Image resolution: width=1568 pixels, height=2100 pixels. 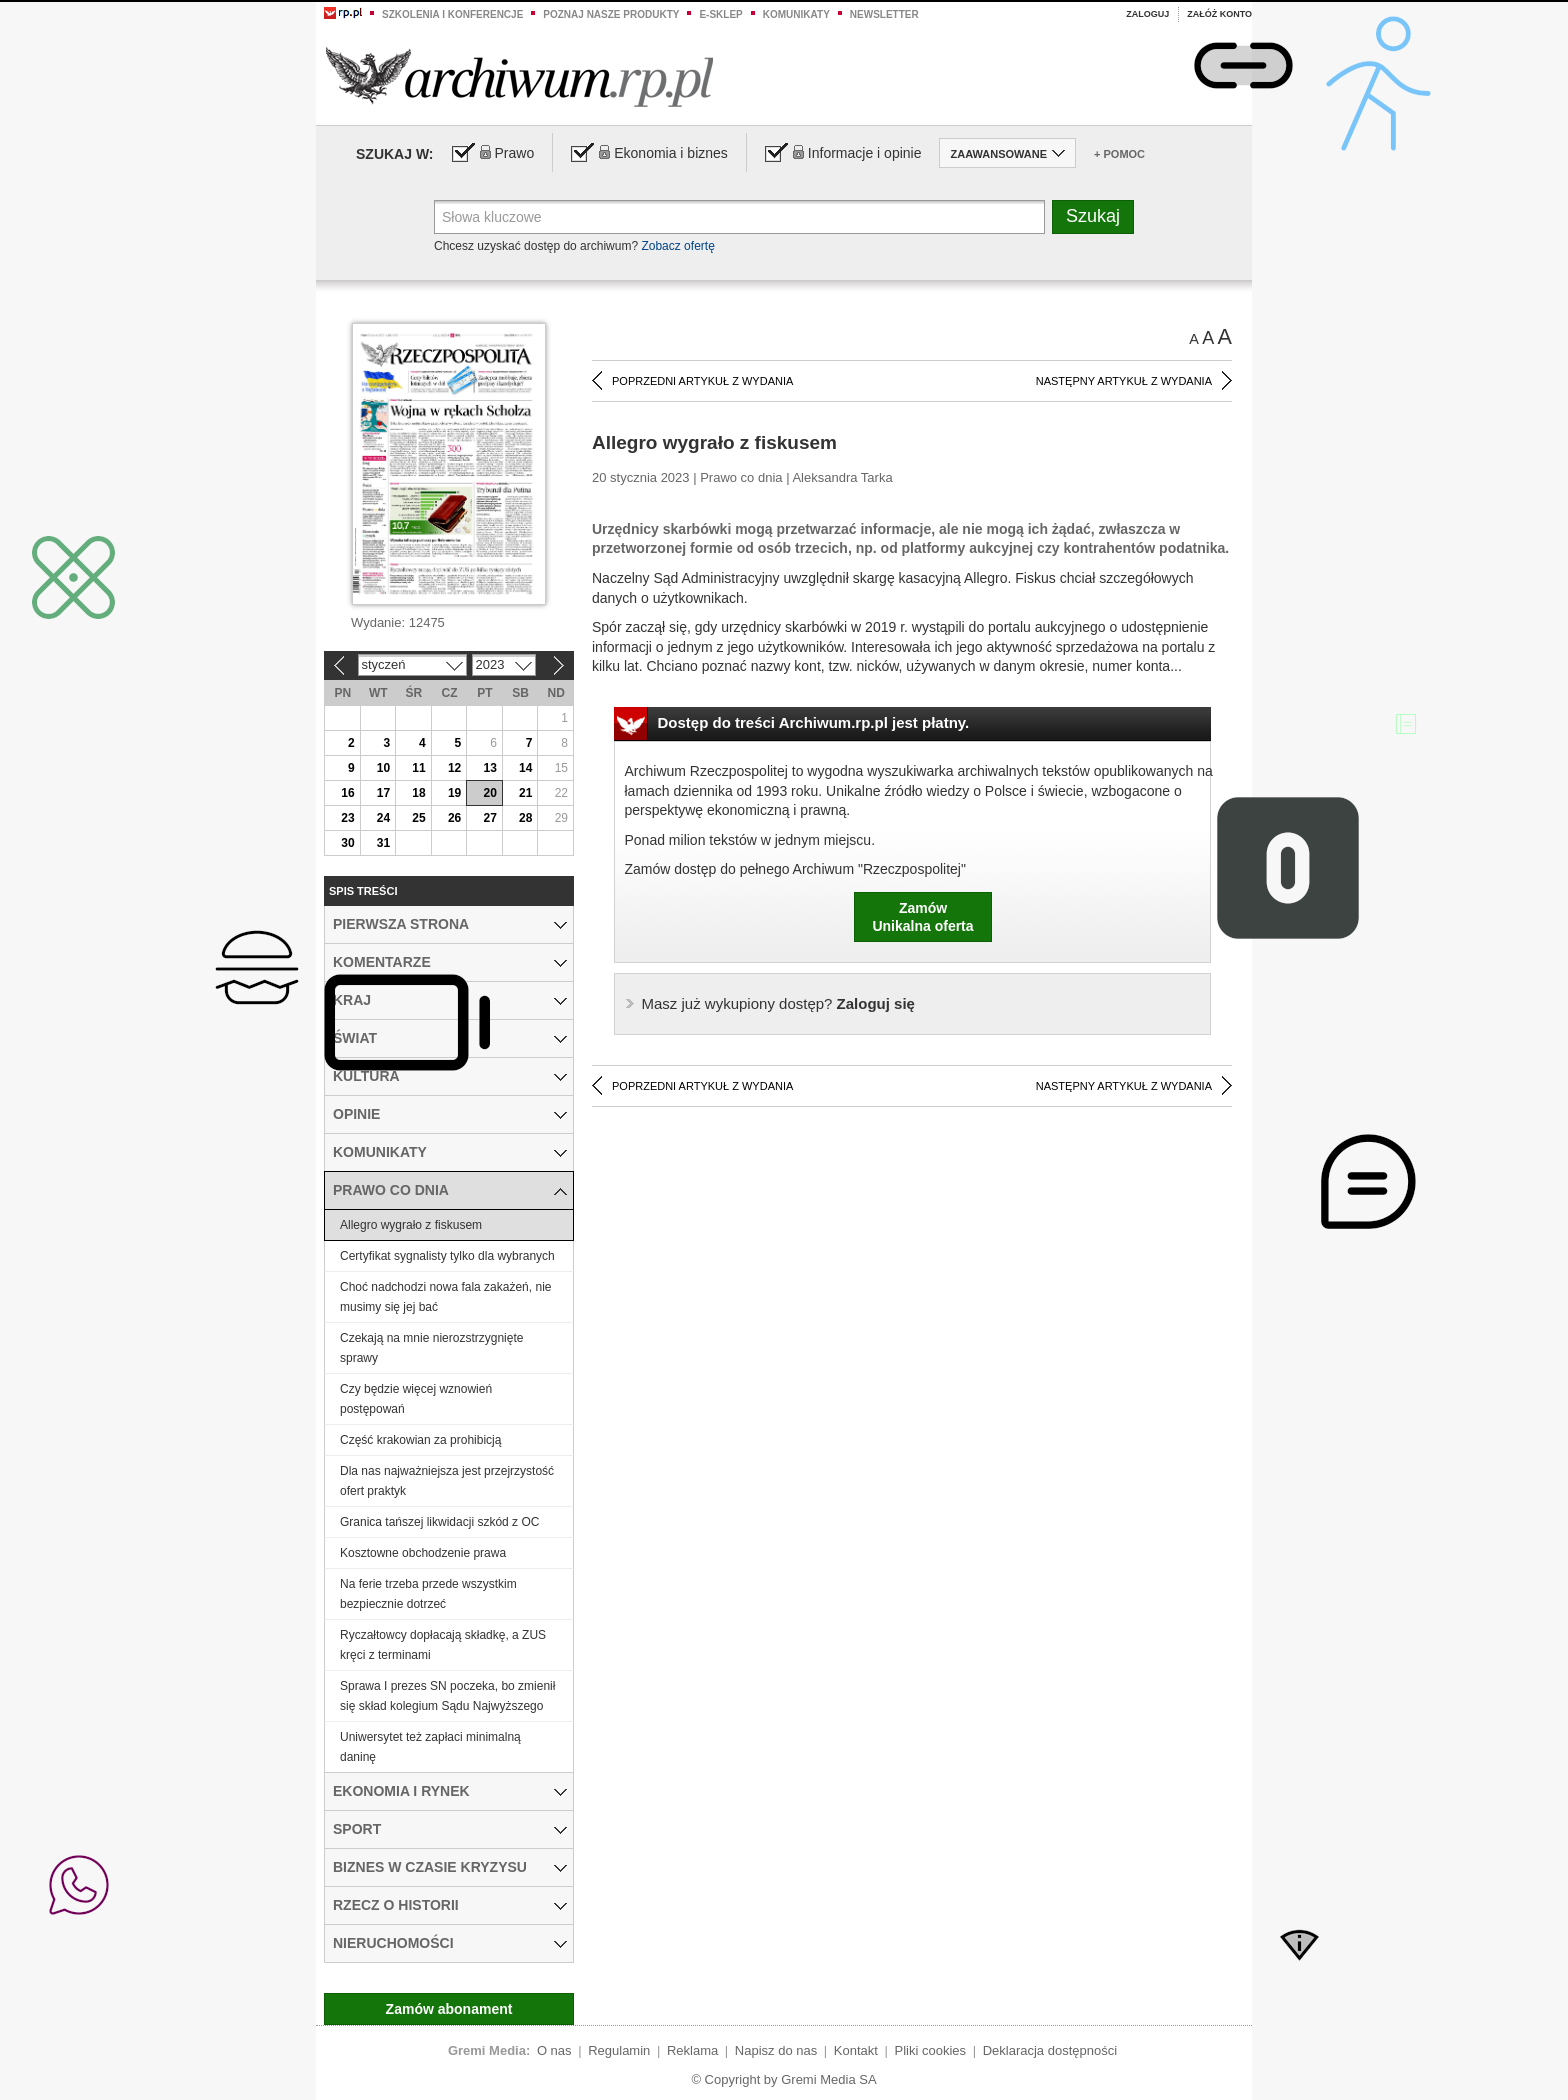 I want to click on indicates the letter "o" or zero value, so click(x=1288, y=868).